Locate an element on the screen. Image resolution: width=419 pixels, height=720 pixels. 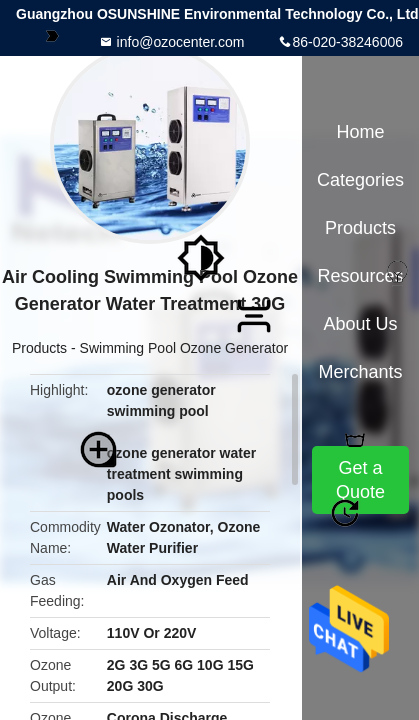
check for updates is located at coordinates (345, 513).